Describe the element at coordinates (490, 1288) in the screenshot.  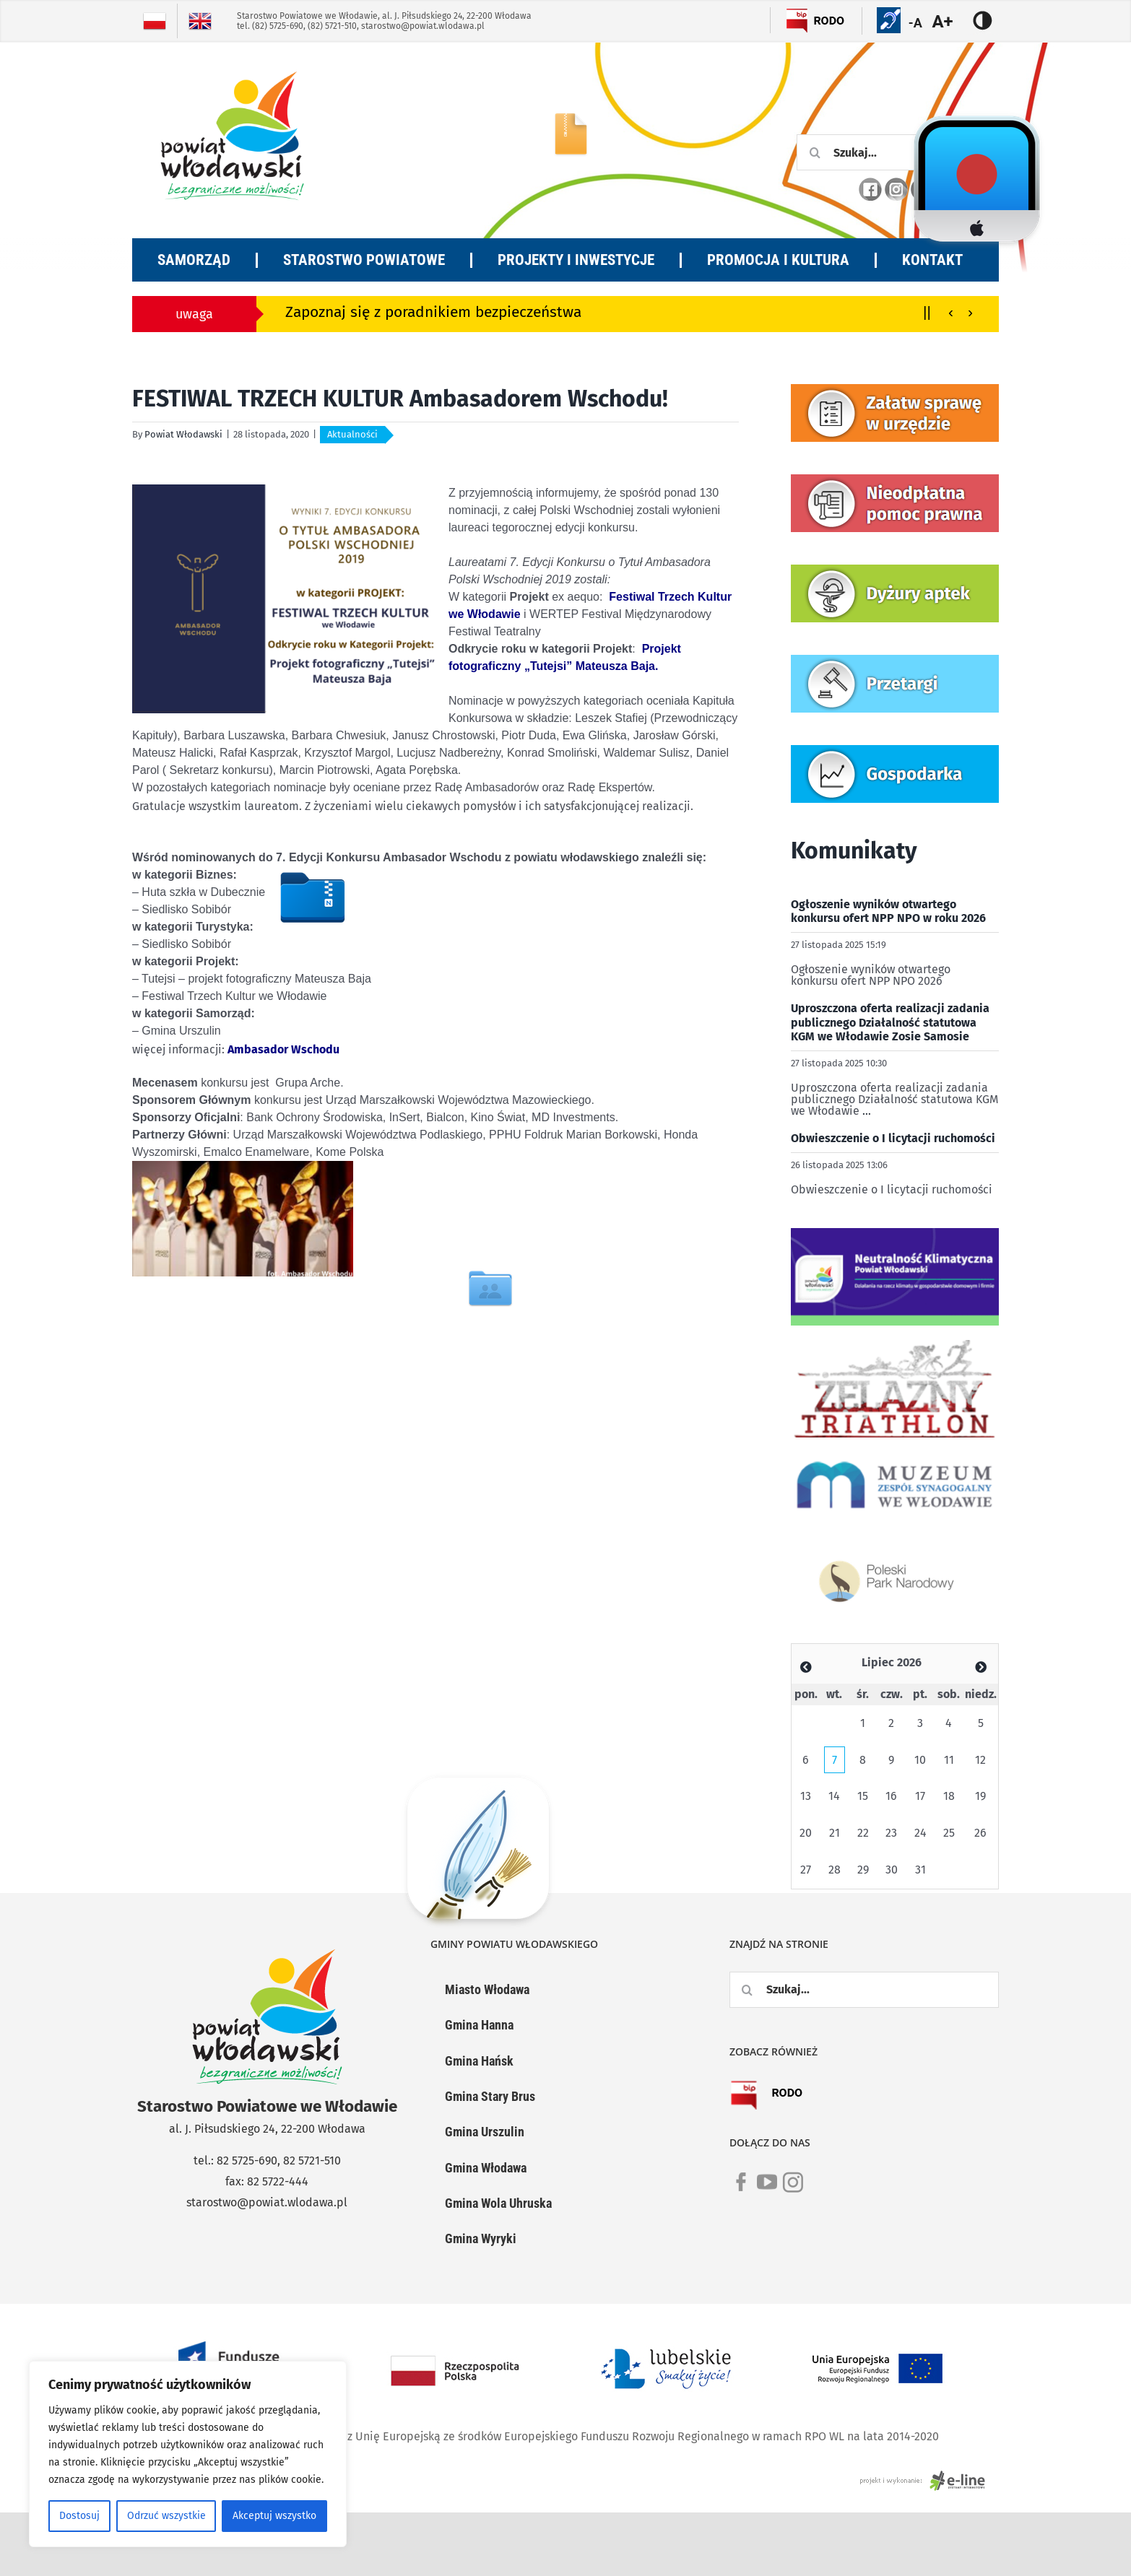
I see `open the servers folder` at that location.